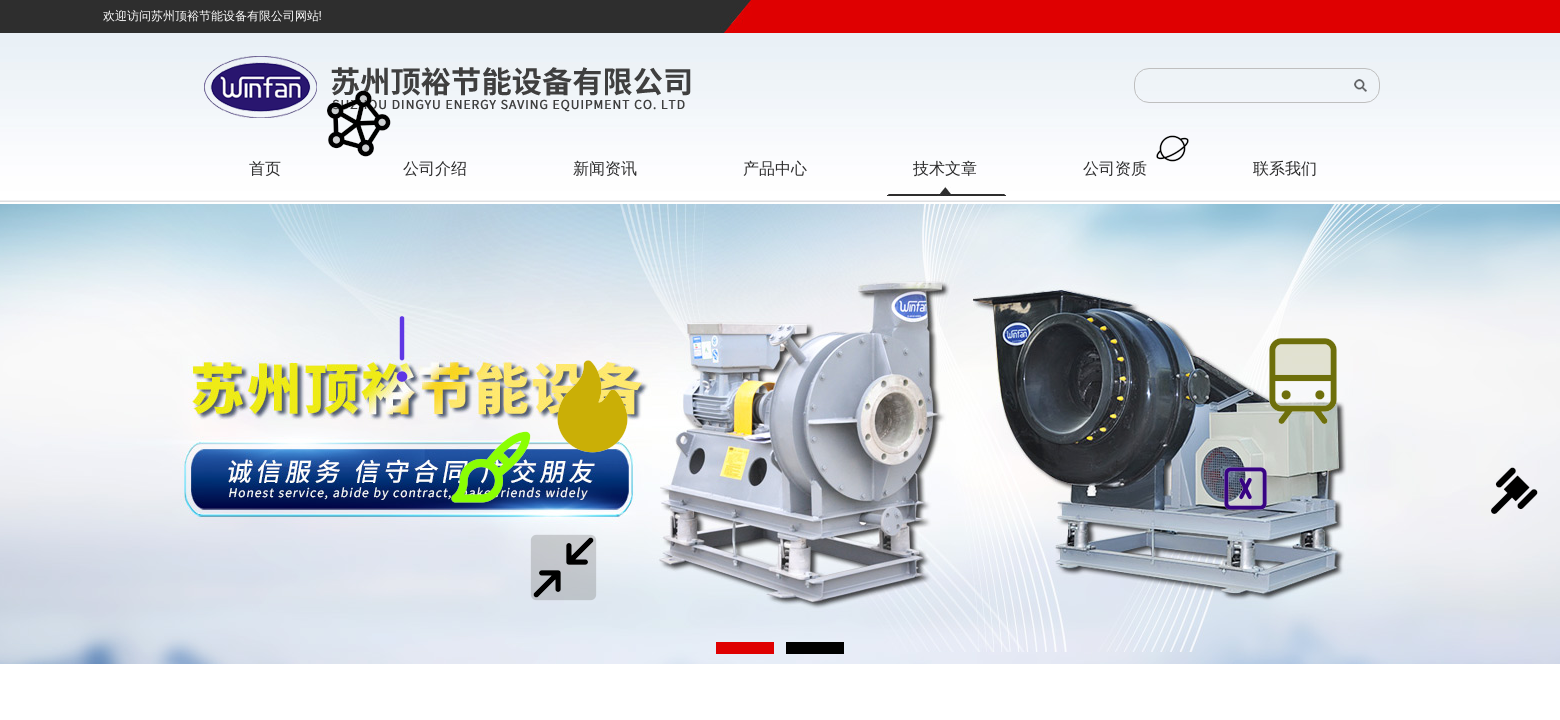 This screenshot has width=1560, height=720. Describe the element at coordinates (1303, 378) in the screenshot. I see `access train schedules or rail services` at that location.